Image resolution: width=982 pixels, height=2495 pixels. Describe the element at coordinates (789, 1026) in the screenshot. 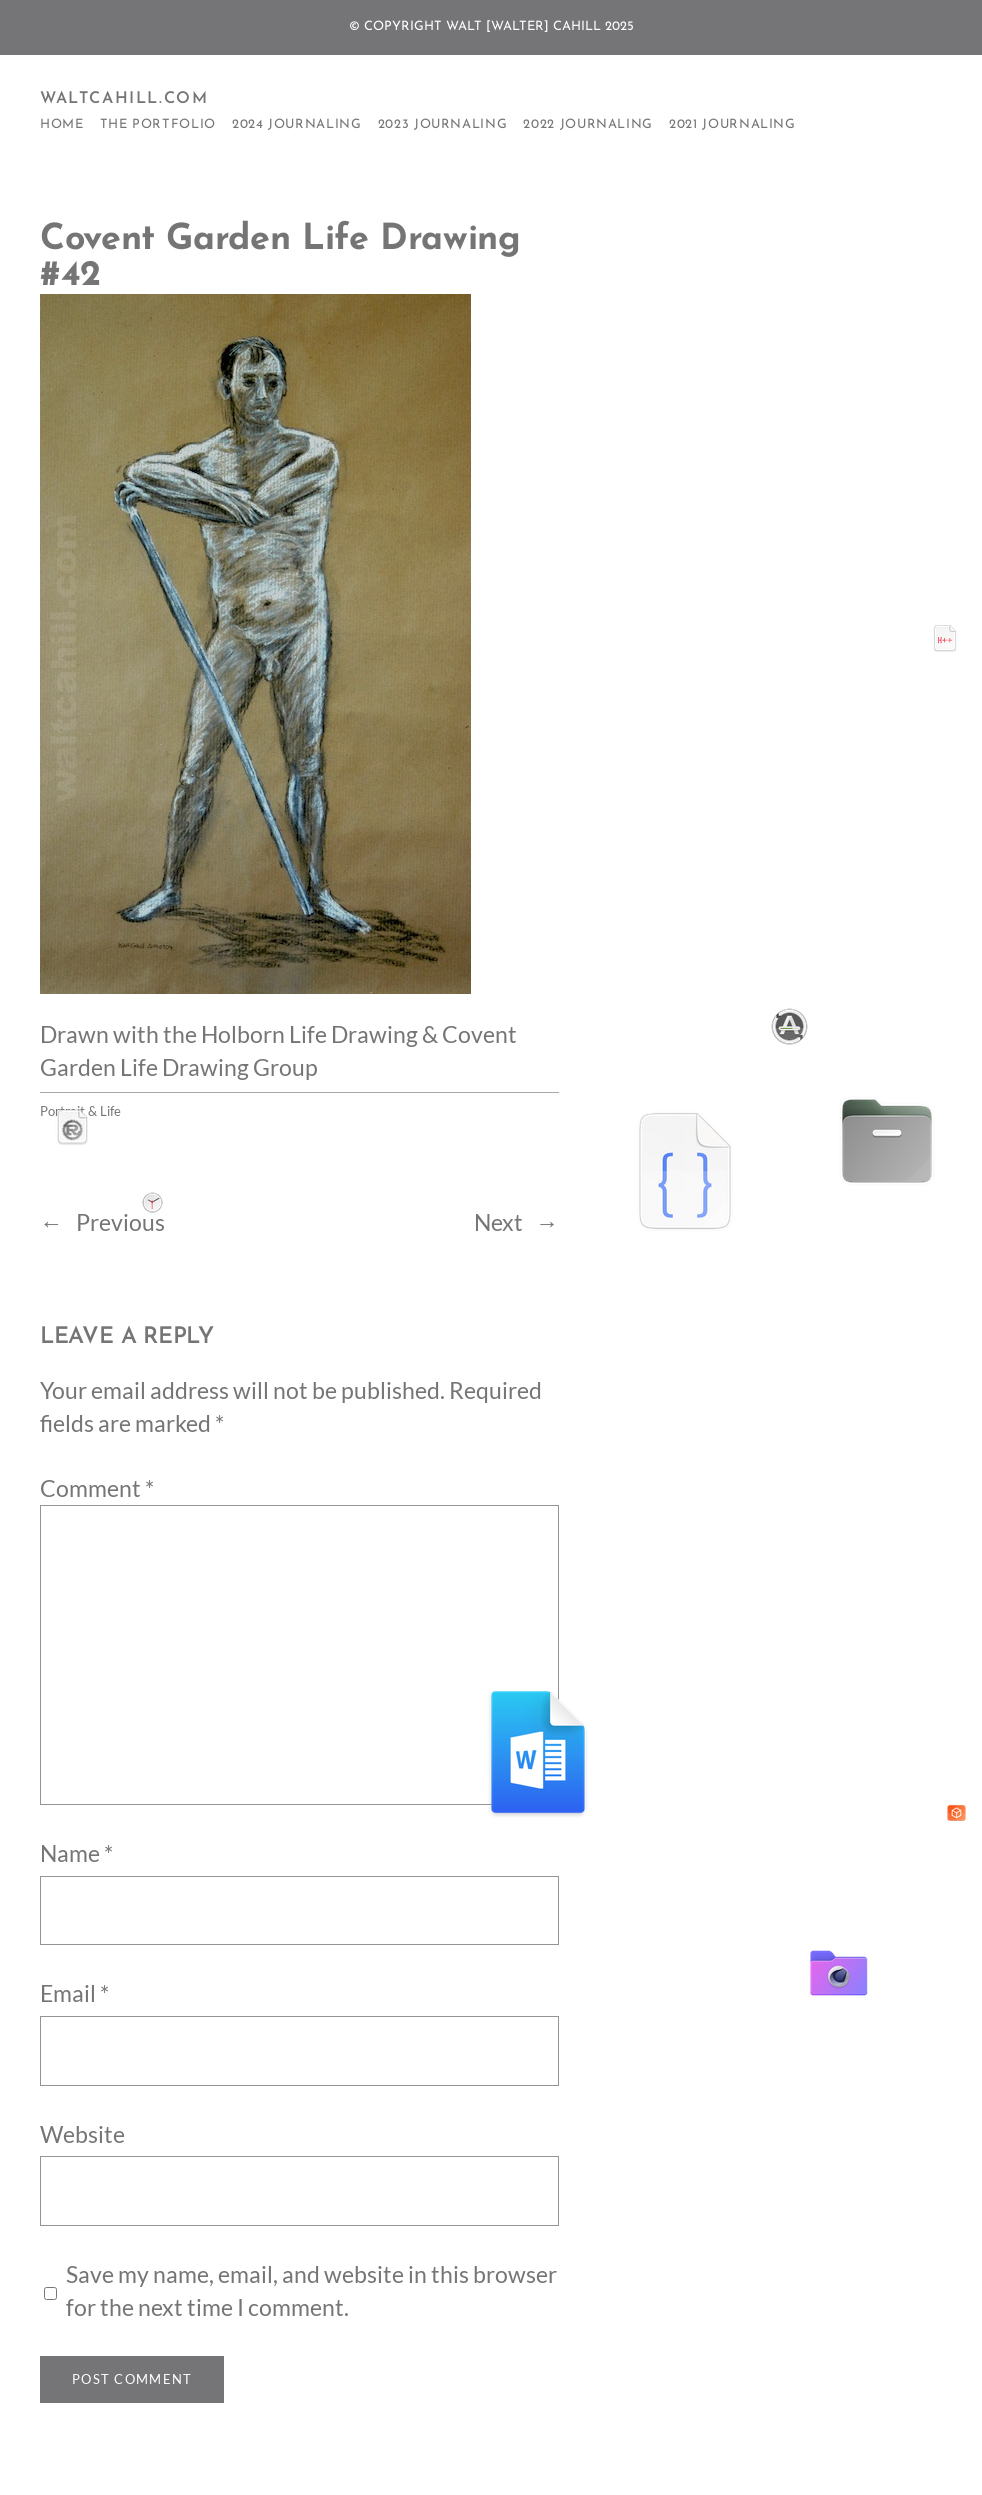

I see `check for available software updates` at that location.